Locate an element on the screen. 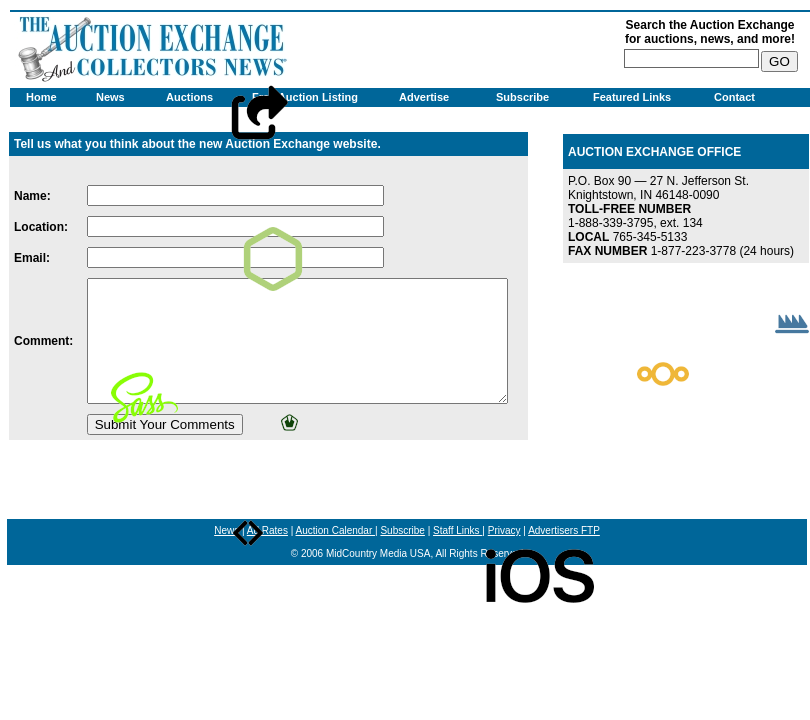 The width and height of the screenshot is (810, 720). open the Sam's Club app is located at coordinates (248, 533).